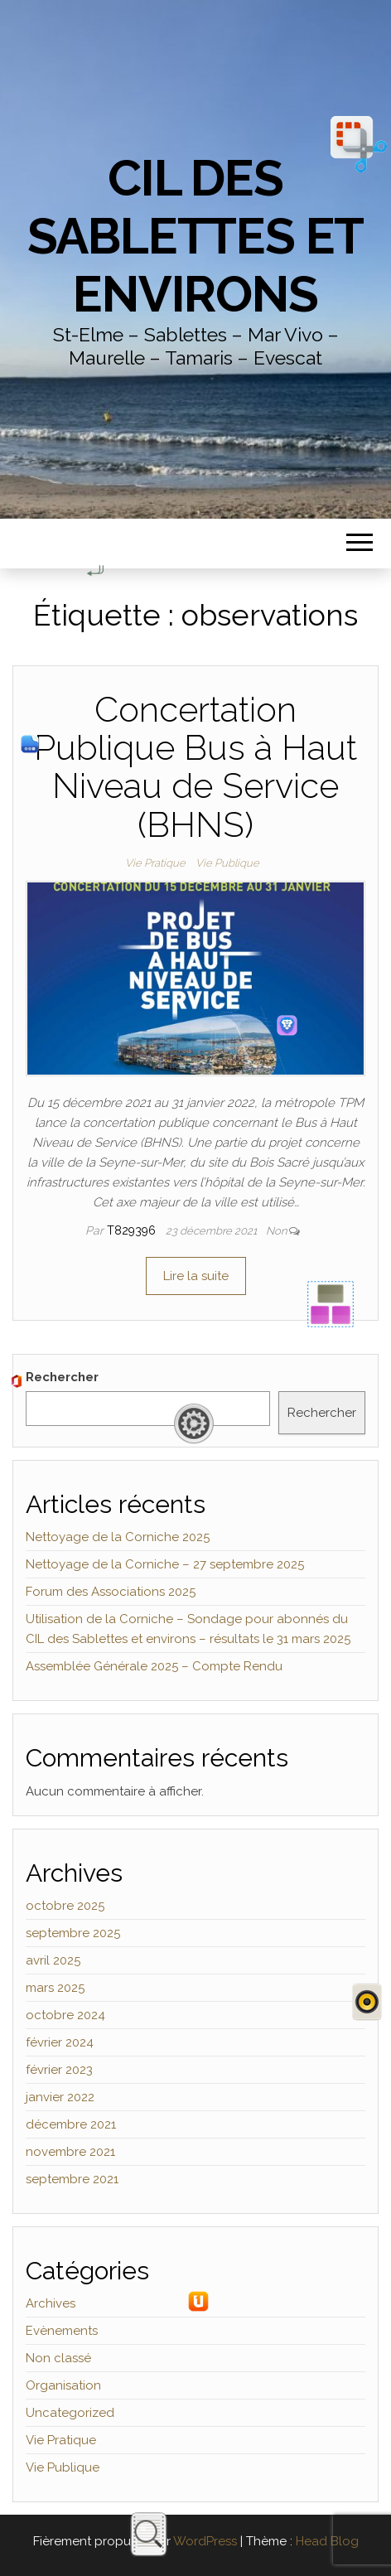  Describe the element at coordinates (94, 569) in the screenshot. I see `reply to all recipients in an email thread` at that location.